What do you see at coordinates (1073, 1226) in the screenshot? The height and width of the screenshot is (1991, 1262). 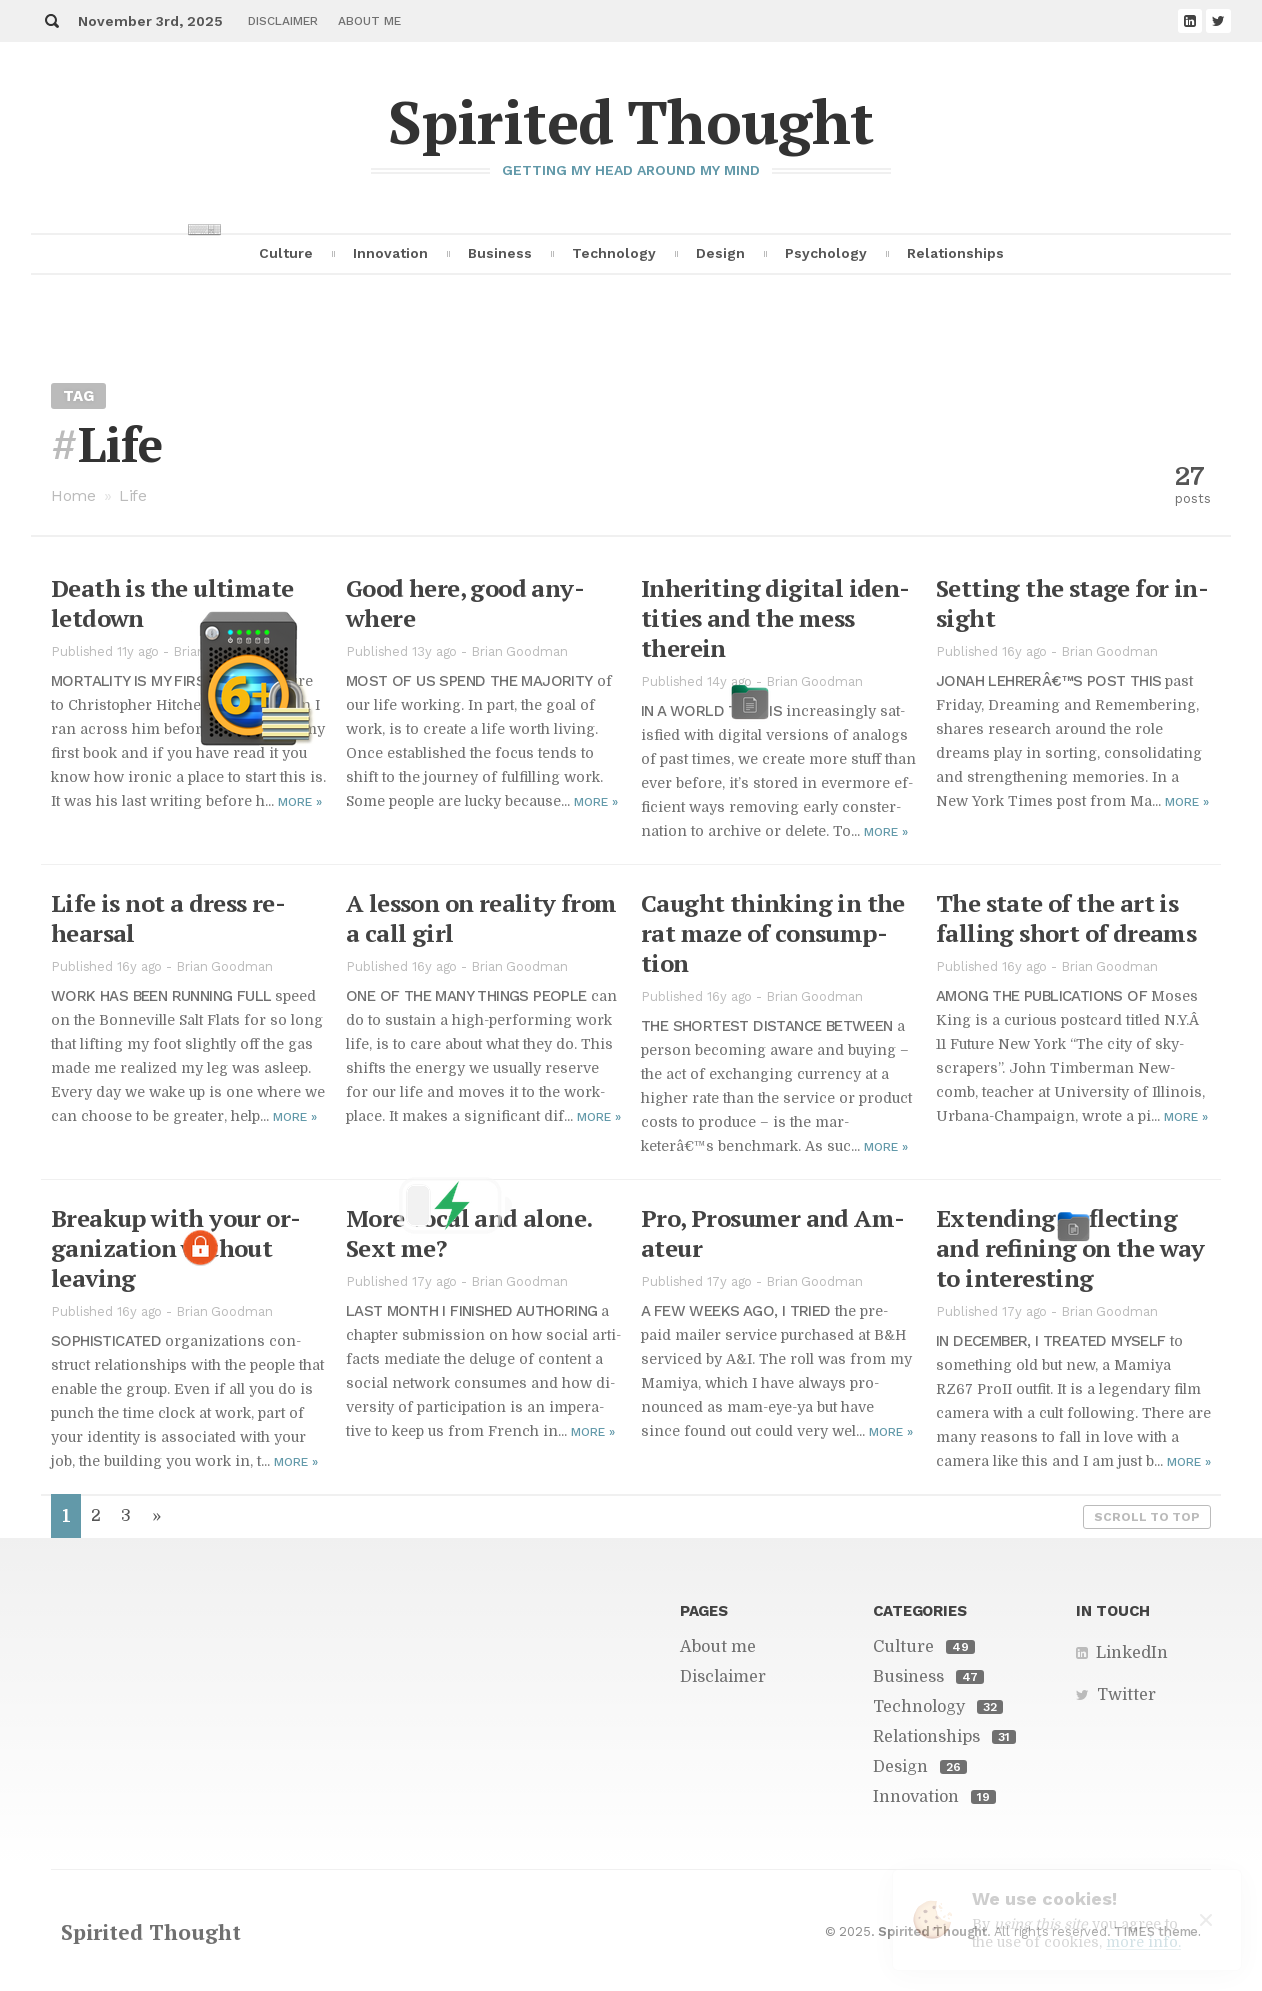 I see `open your documents folder` at bounding box center [1073, 1226].